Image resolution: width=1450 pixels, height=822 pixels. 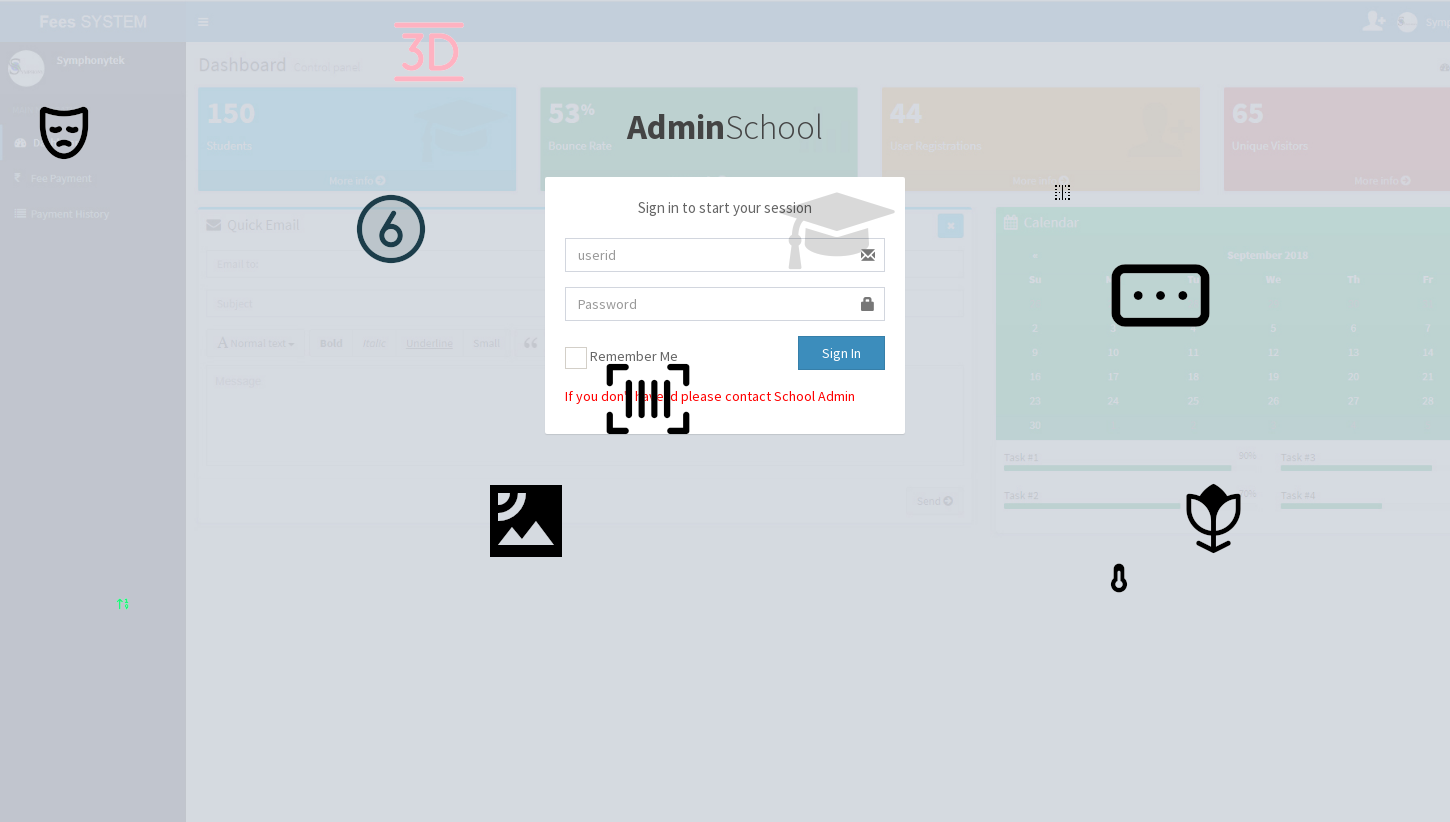 I want to click on sort numerically in ascending order, so click(x=123, y=604).